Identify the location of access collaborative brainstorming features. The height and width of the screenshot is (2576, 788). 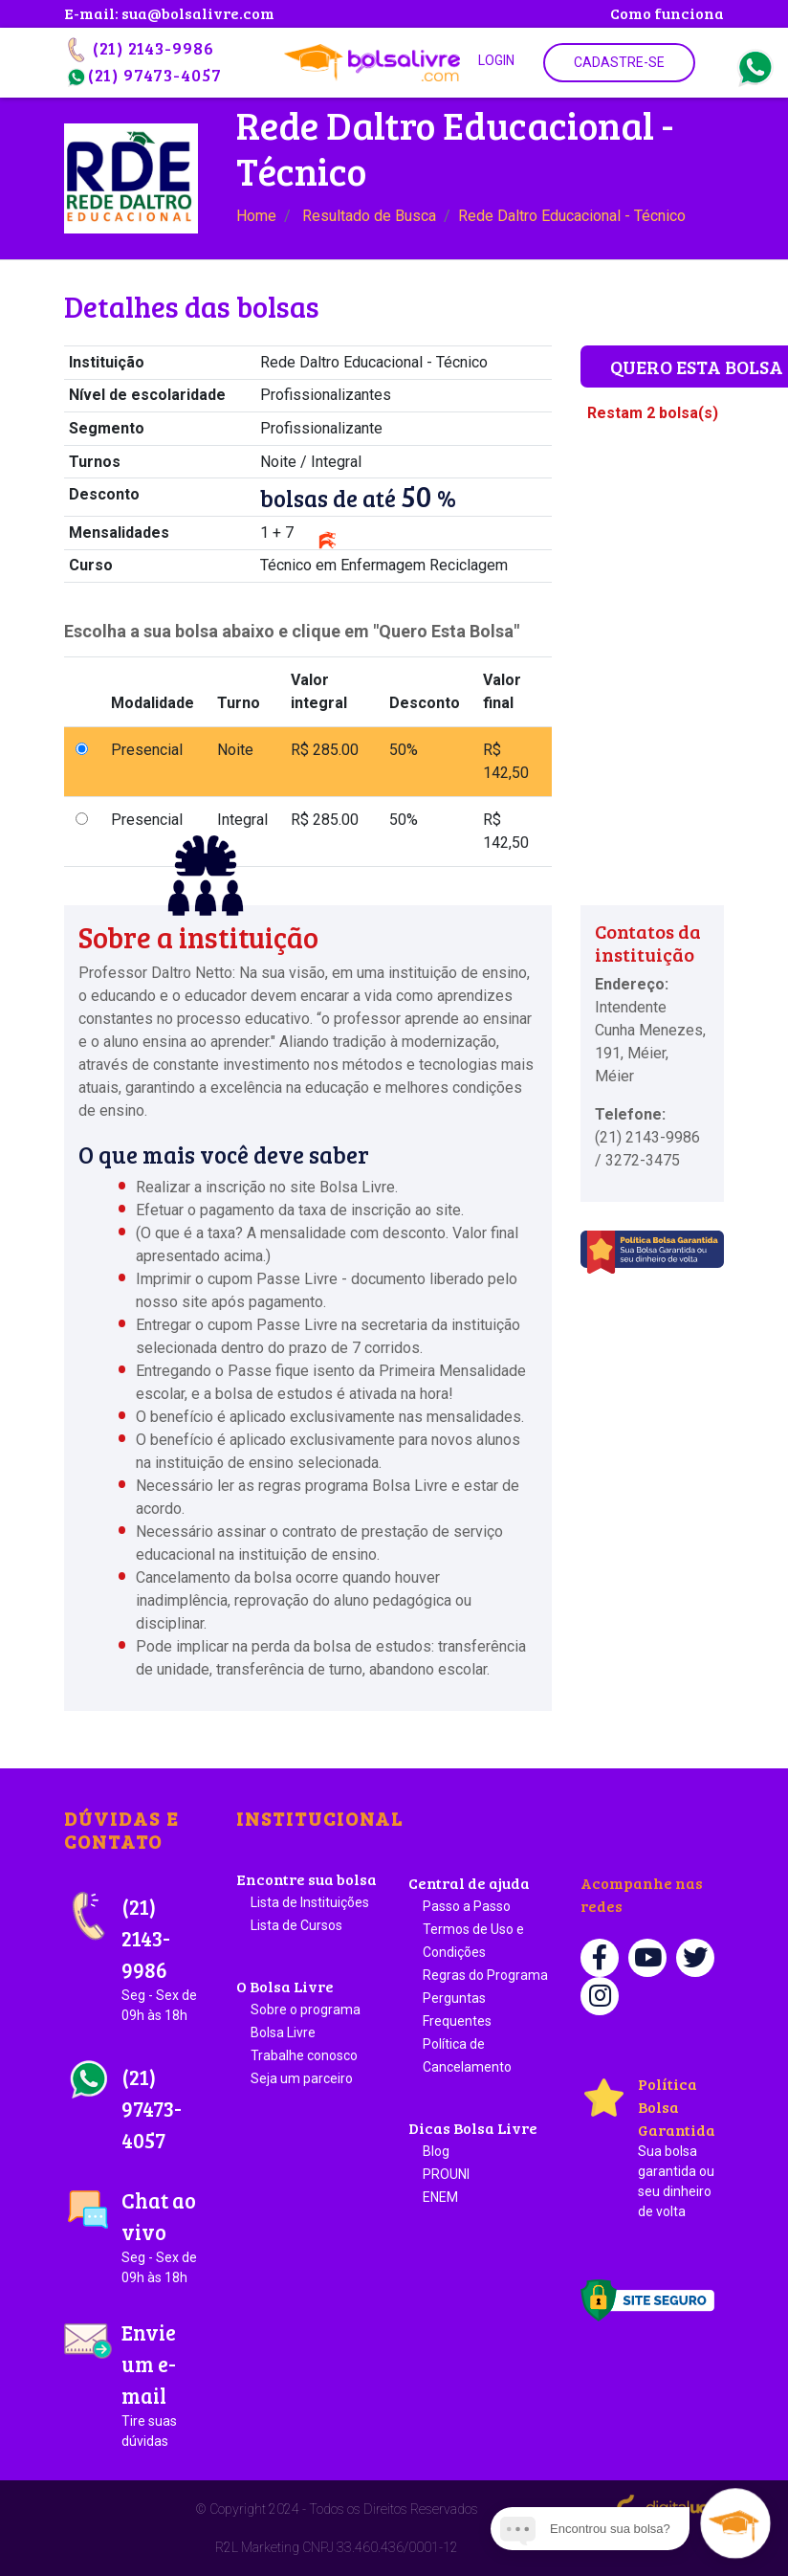
(206, 876).